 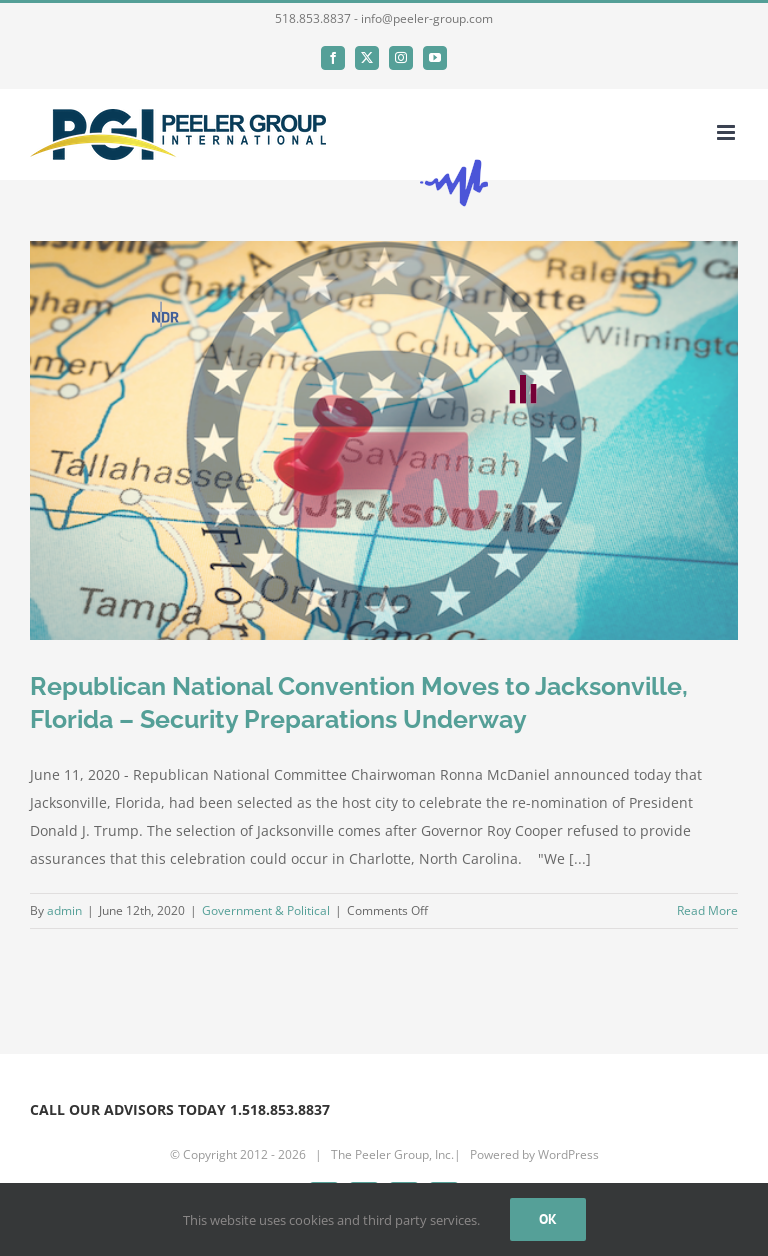 I want to click on view analytics or statistics, so click(x=523, y=390).